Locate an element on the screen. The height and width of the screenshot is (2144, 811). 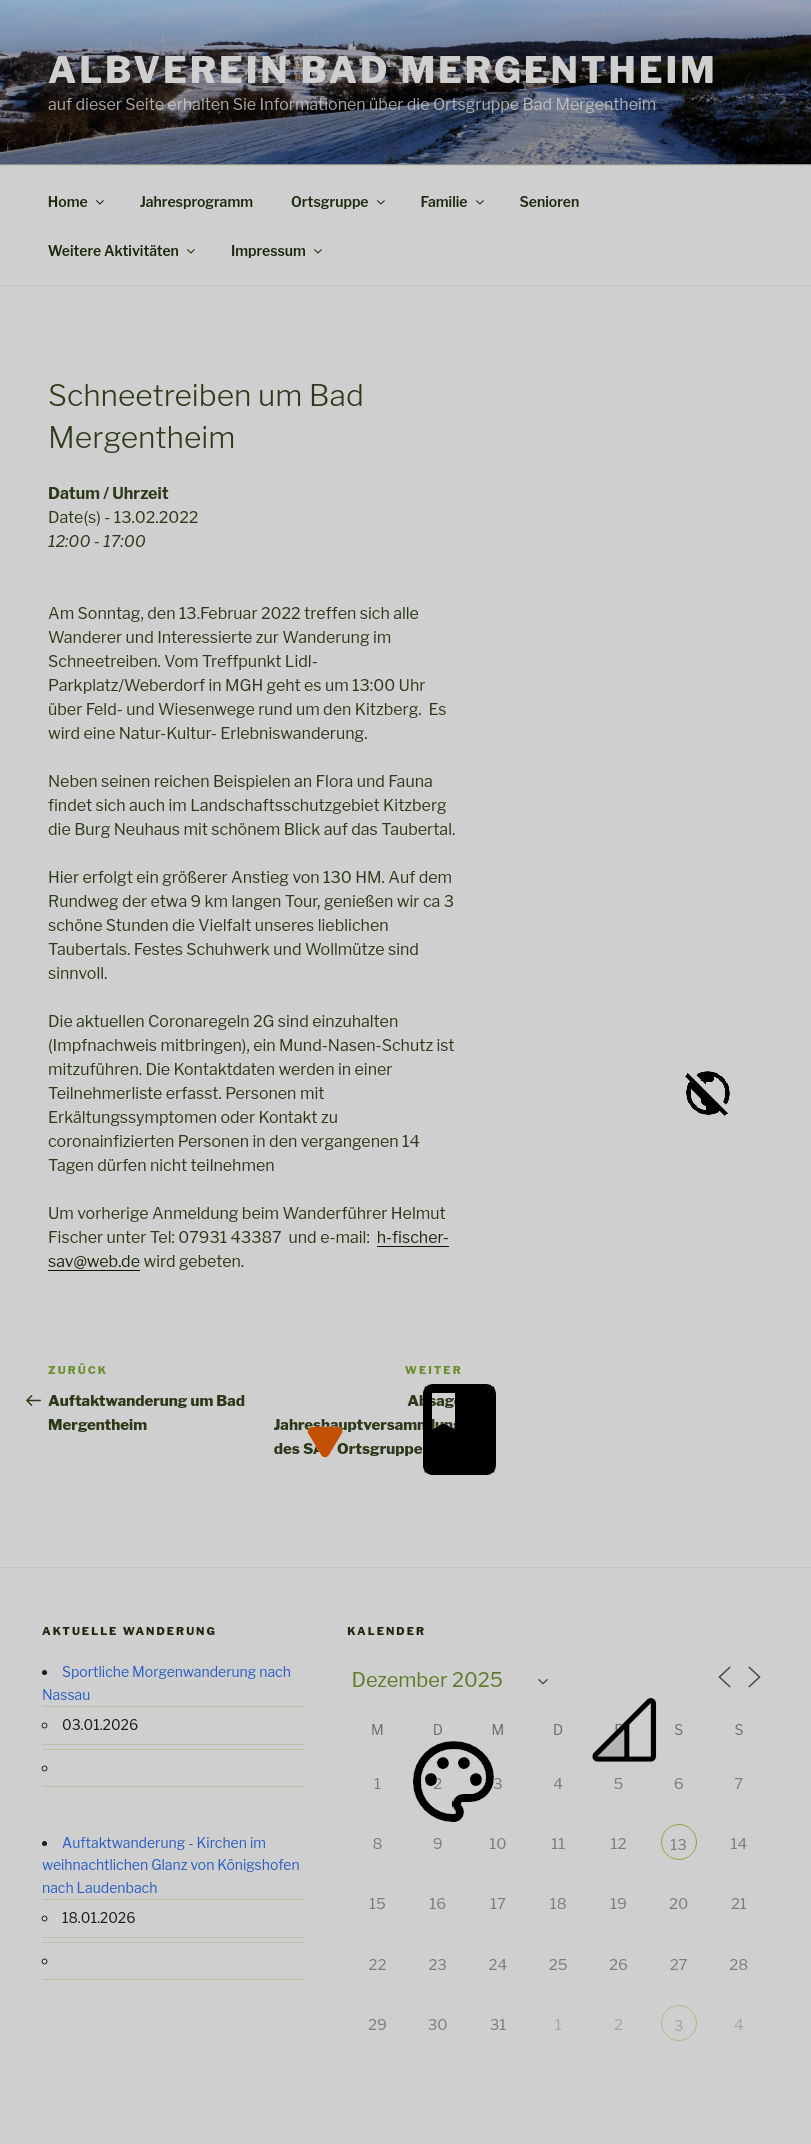
indicates medium cellular signal strength is located at coordinates (629, 1732).